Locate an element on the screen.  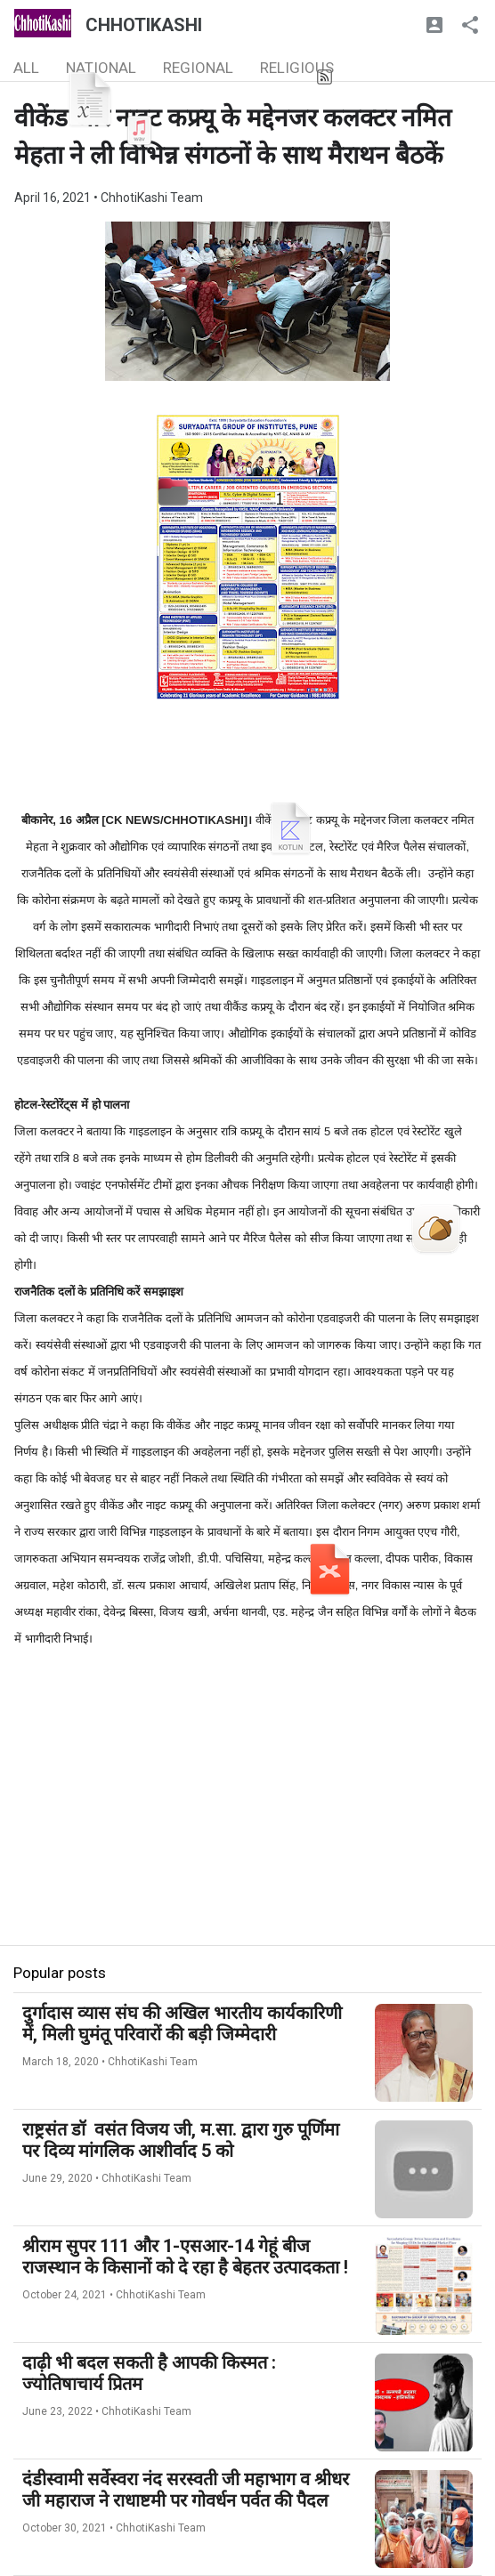
a kotlin source code file is located at coordinates (290, 828).